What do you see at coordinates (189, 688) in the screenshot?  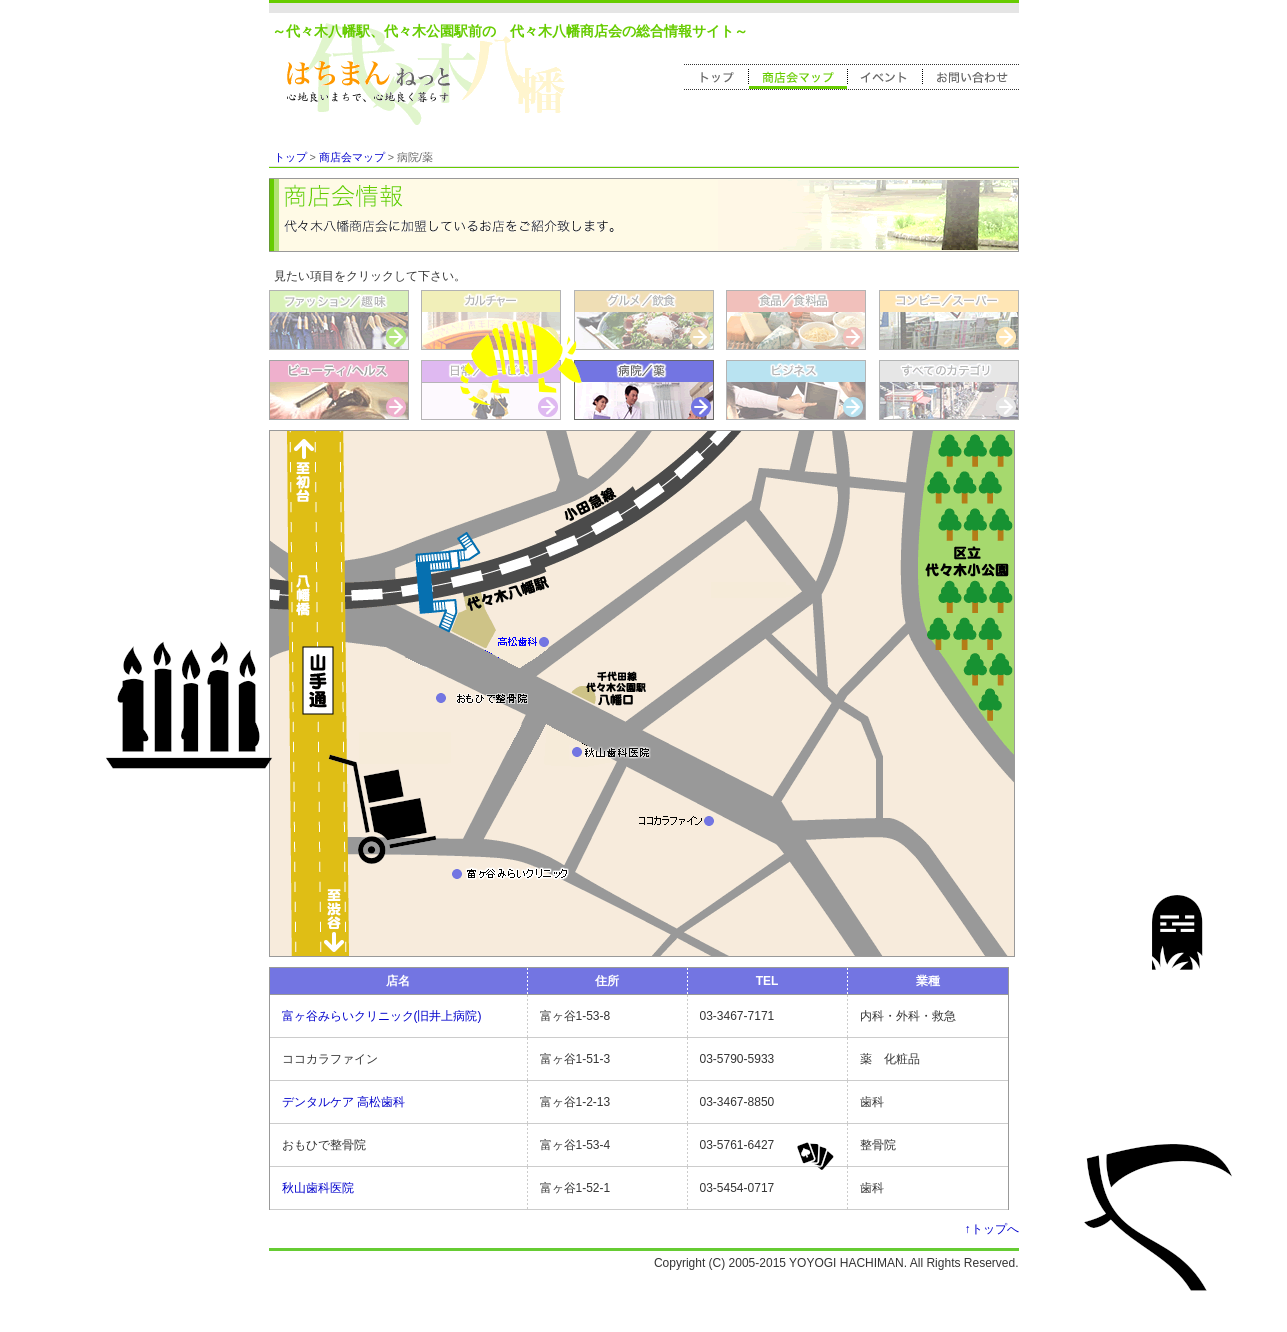 I see `access candle or lighting settings` at bounding box center [189, 688].